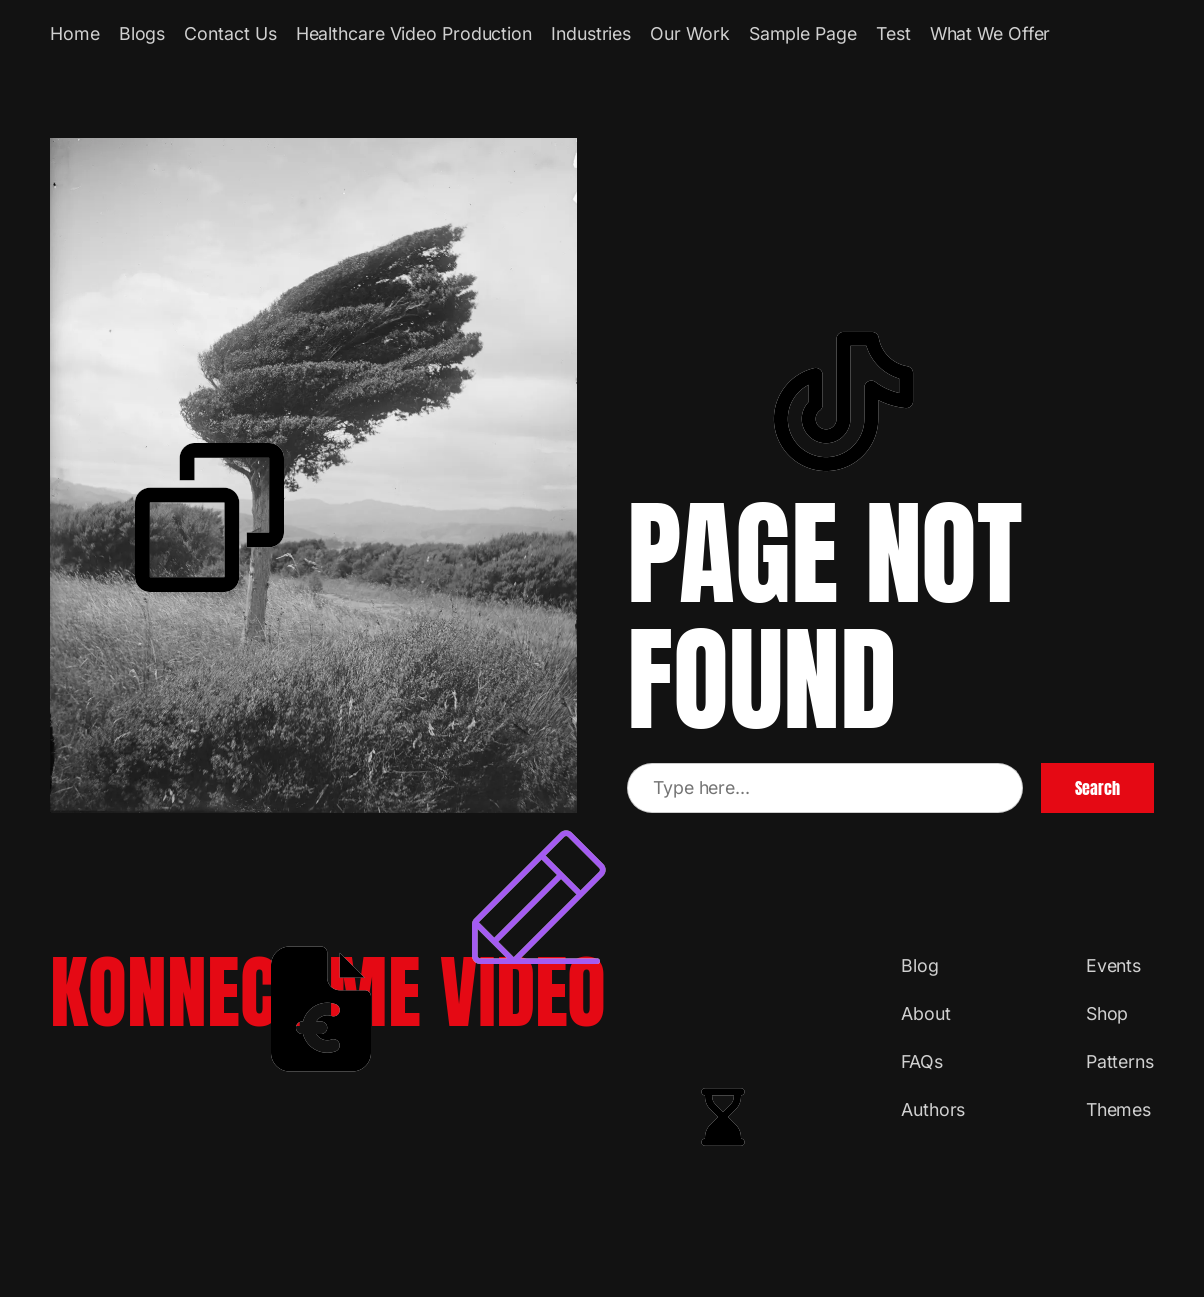 This screenshot has height=1297, width=1204. Describe the element at coordinates (321, 1009) in the screenshot. I see `view euro currency document` at that location.